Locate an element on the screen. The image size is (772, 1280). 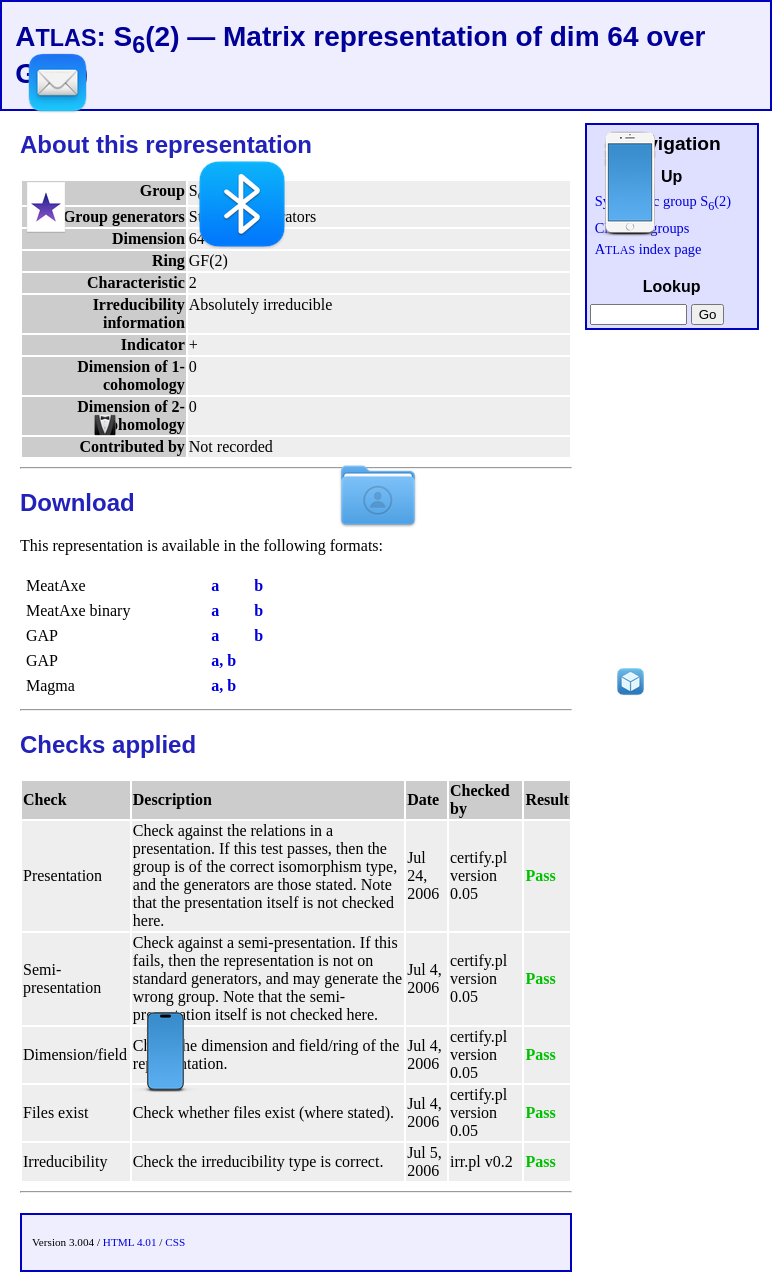
manage digital certificates and security credentials is located at coordinates (105, 425).